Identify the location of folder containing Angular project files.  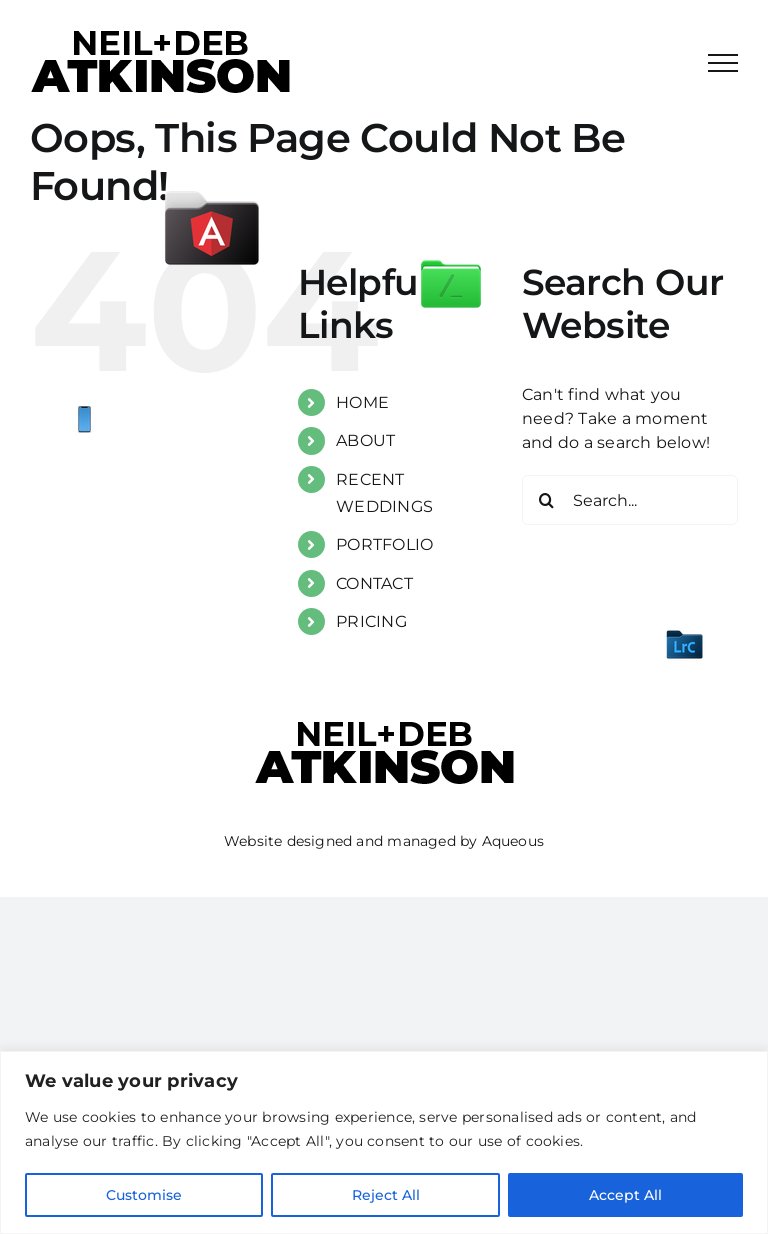
(211, 230).